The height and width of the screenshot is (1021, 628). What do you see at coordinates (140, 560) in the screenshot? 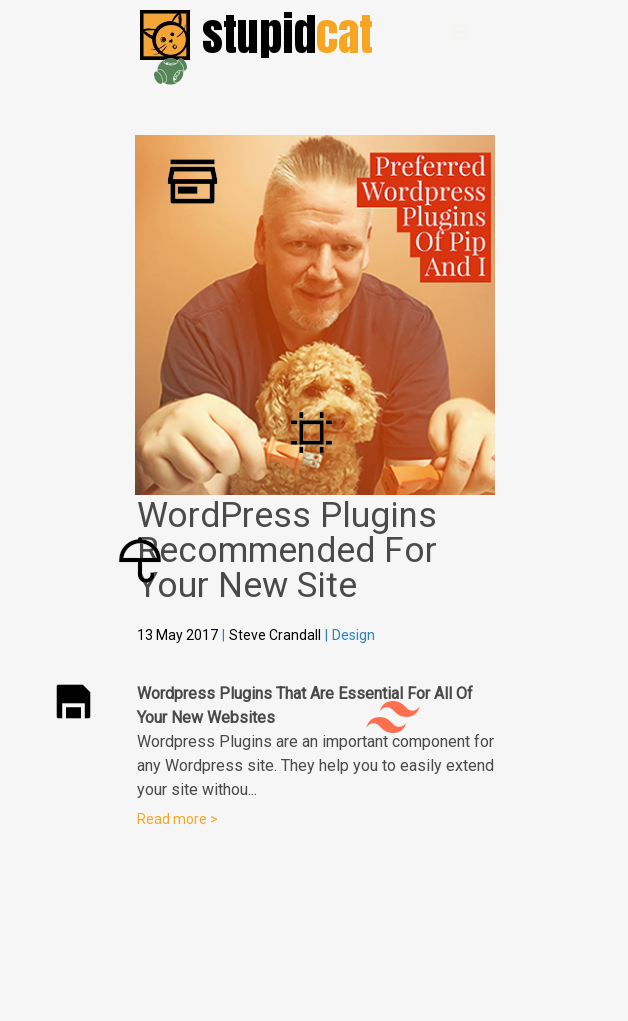
I see `view weather forecast or rain conditions` at bounding box center [140, 560].